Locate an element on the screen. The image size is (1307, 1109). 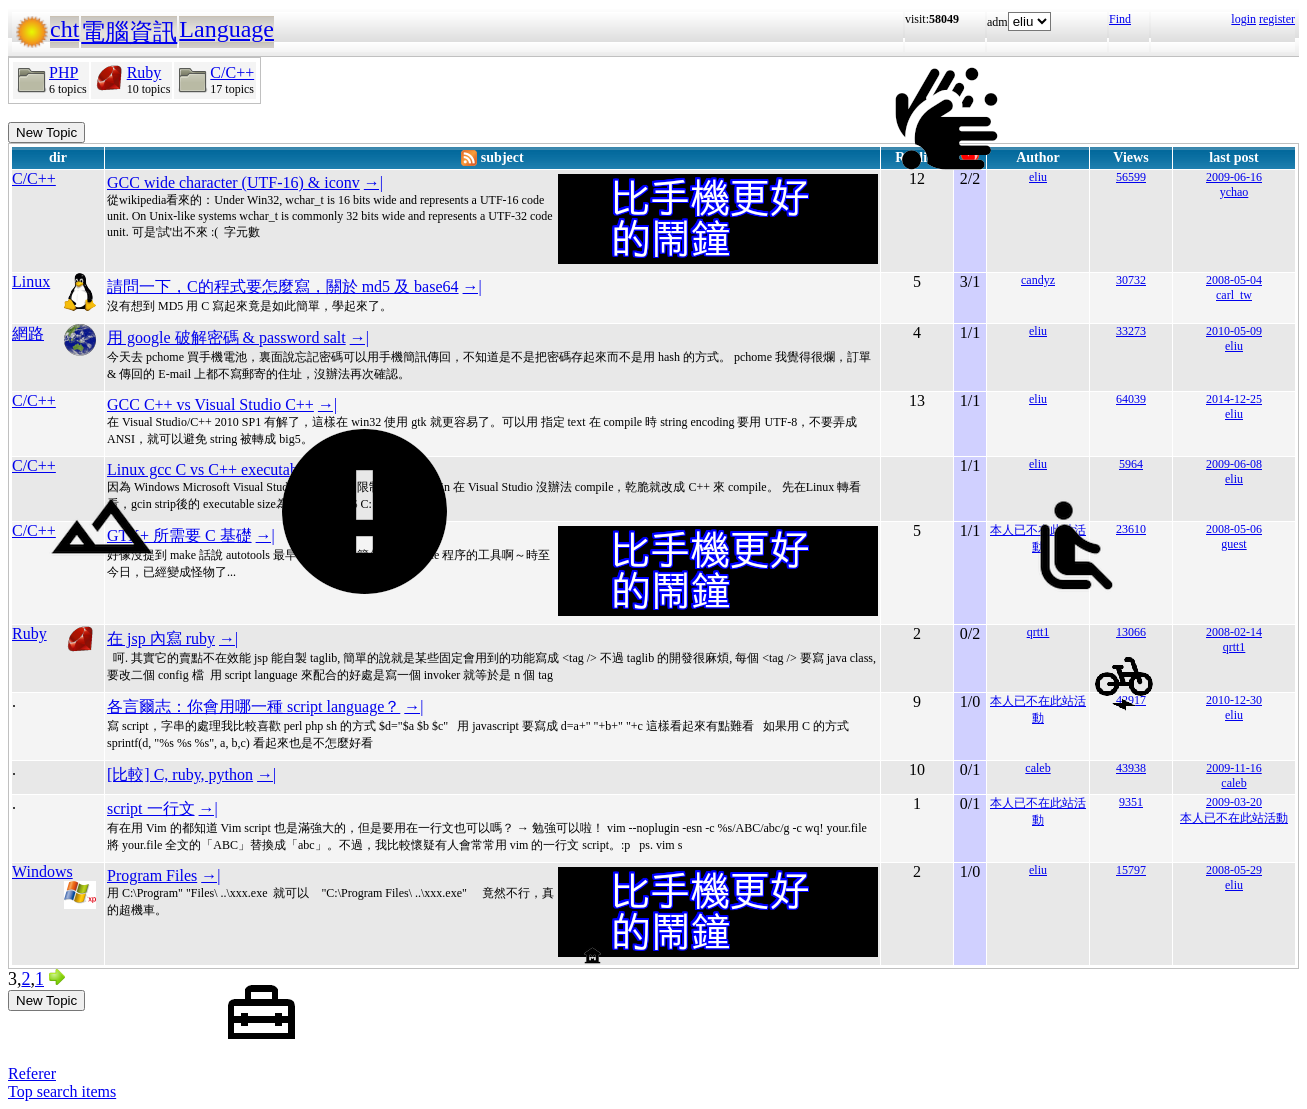
indicates an error or warning state is located at coordinates (364, 511).